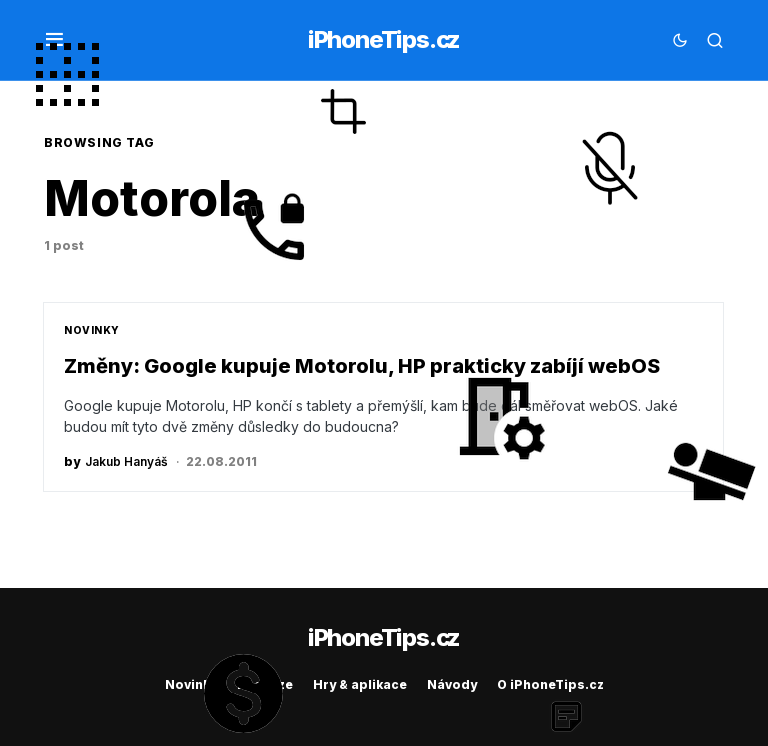 The height and width of the screenshot is (746, 768). Describe the element at coordinates (274, 230) in the screenshot. I see `phone is locked or secured` at that location.